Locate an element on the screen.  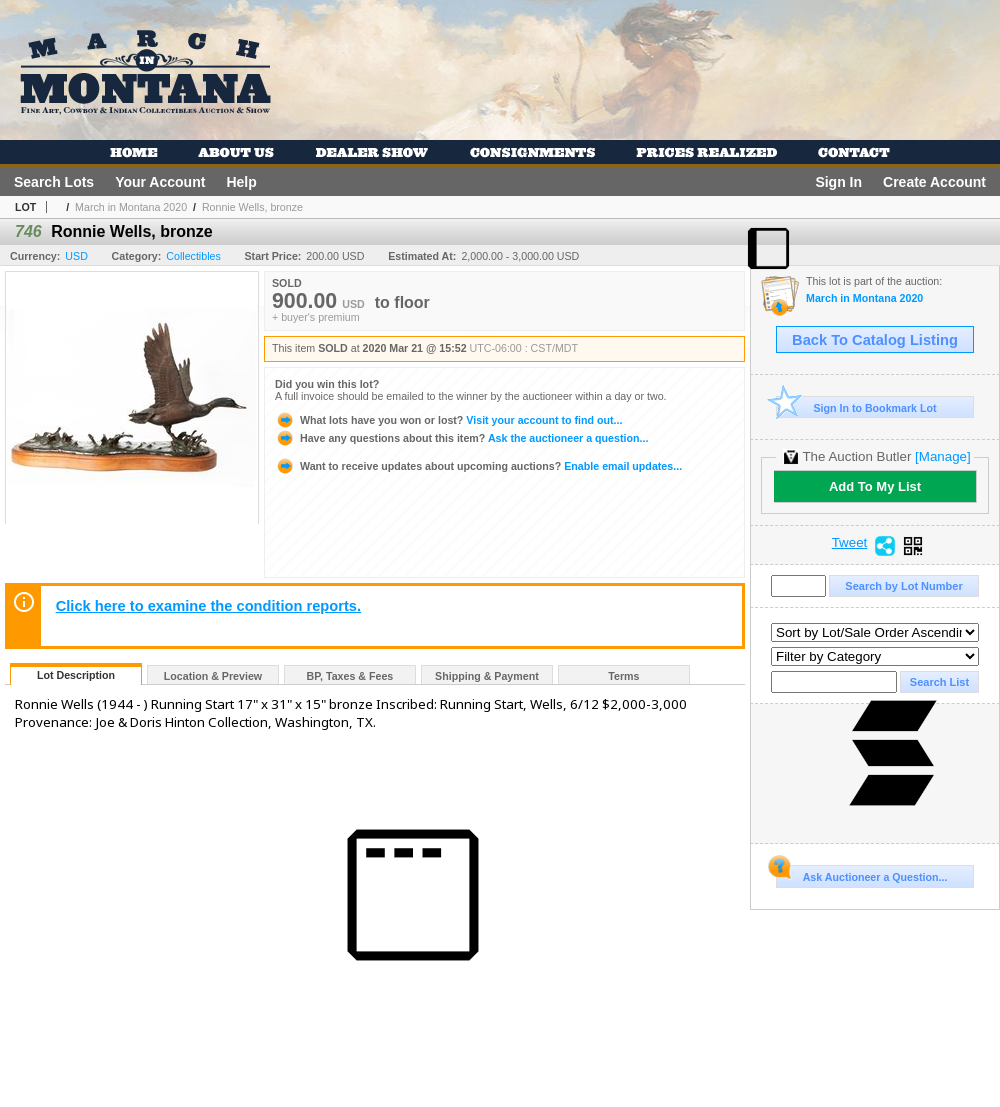
toggle the menubar visibility is located at coordinates (413, 895).